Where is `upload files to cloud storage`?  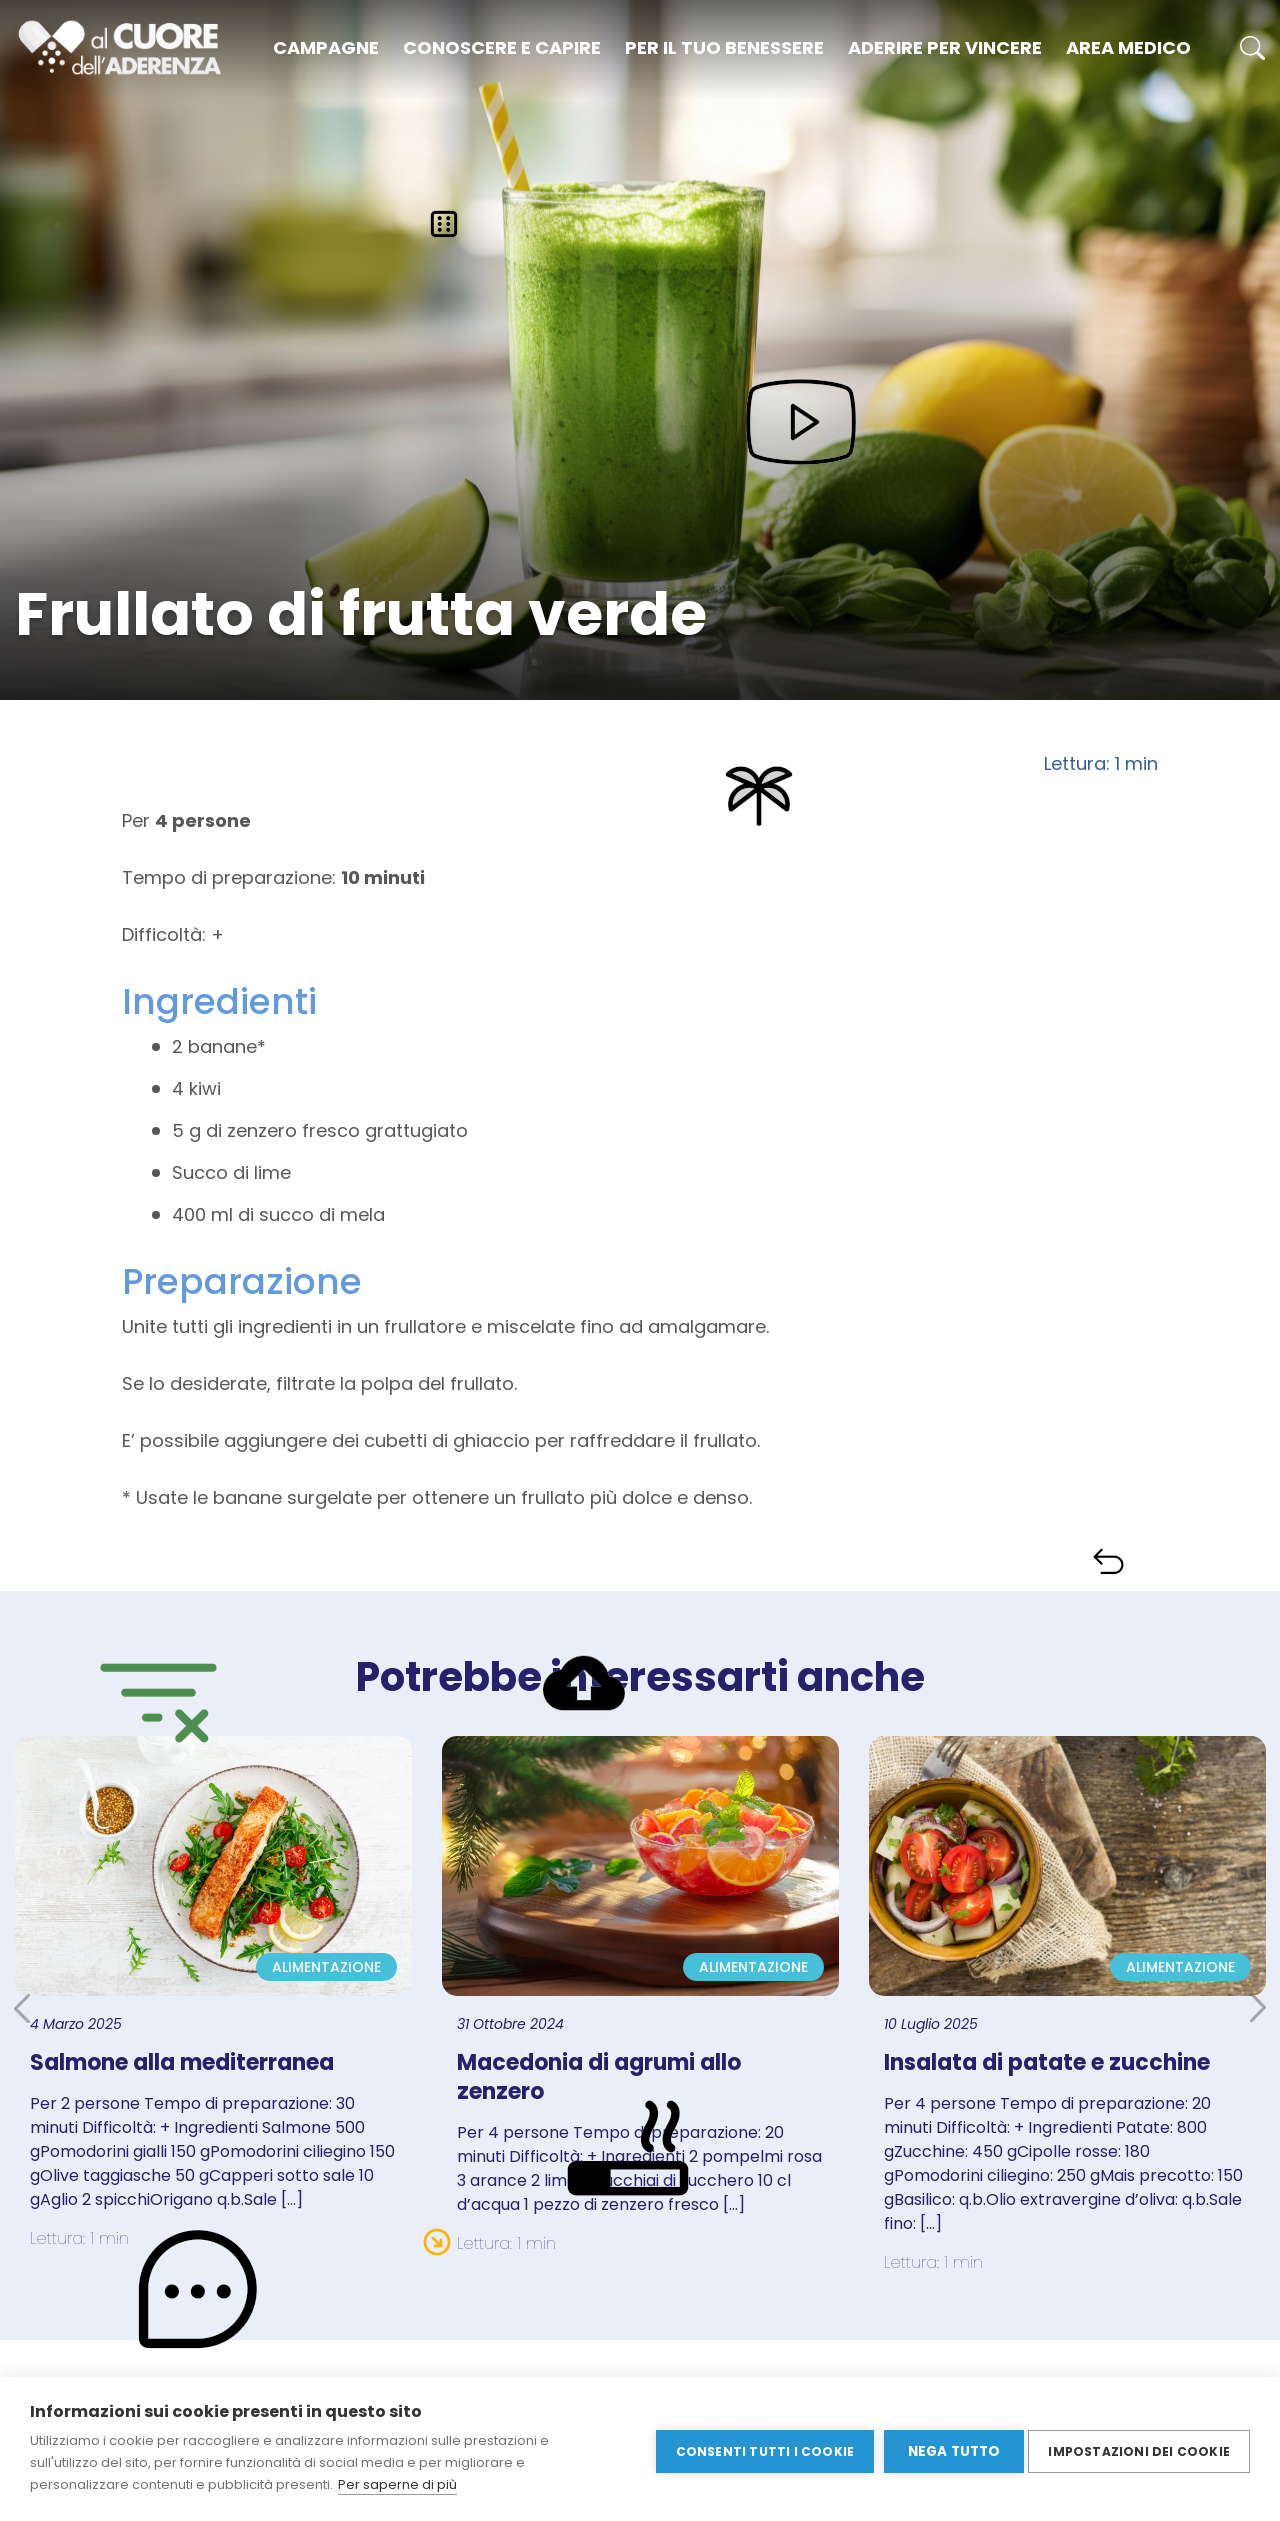 upload files to cloud storage is located at coordinates (584, 1683).